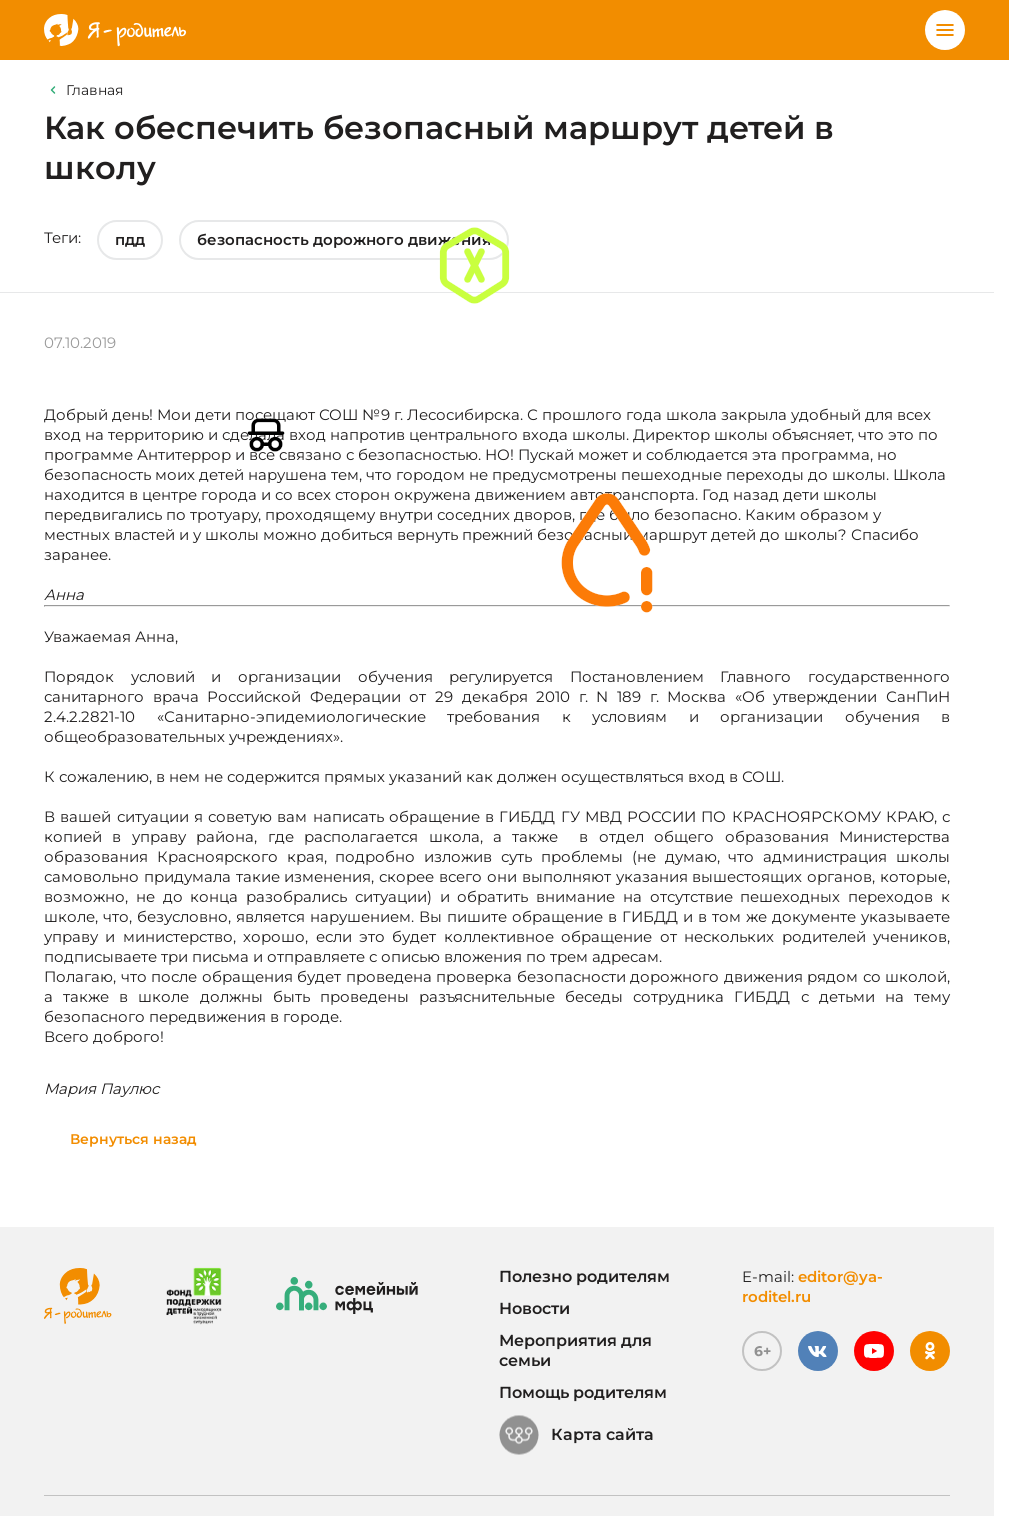 The image size is (1009, 1516). Describe the element at coordinates (474, 265) in the screenshot. I see `close or cancel action` at that location.